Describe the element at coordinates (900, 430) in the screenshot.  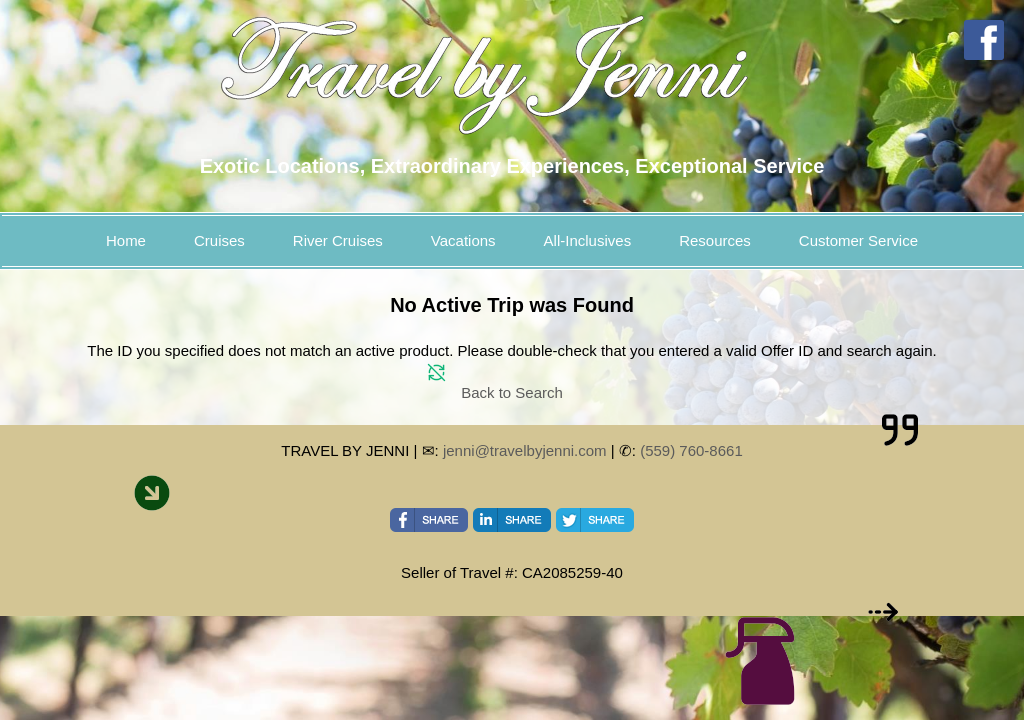
I see `insert a block quote` at that location.